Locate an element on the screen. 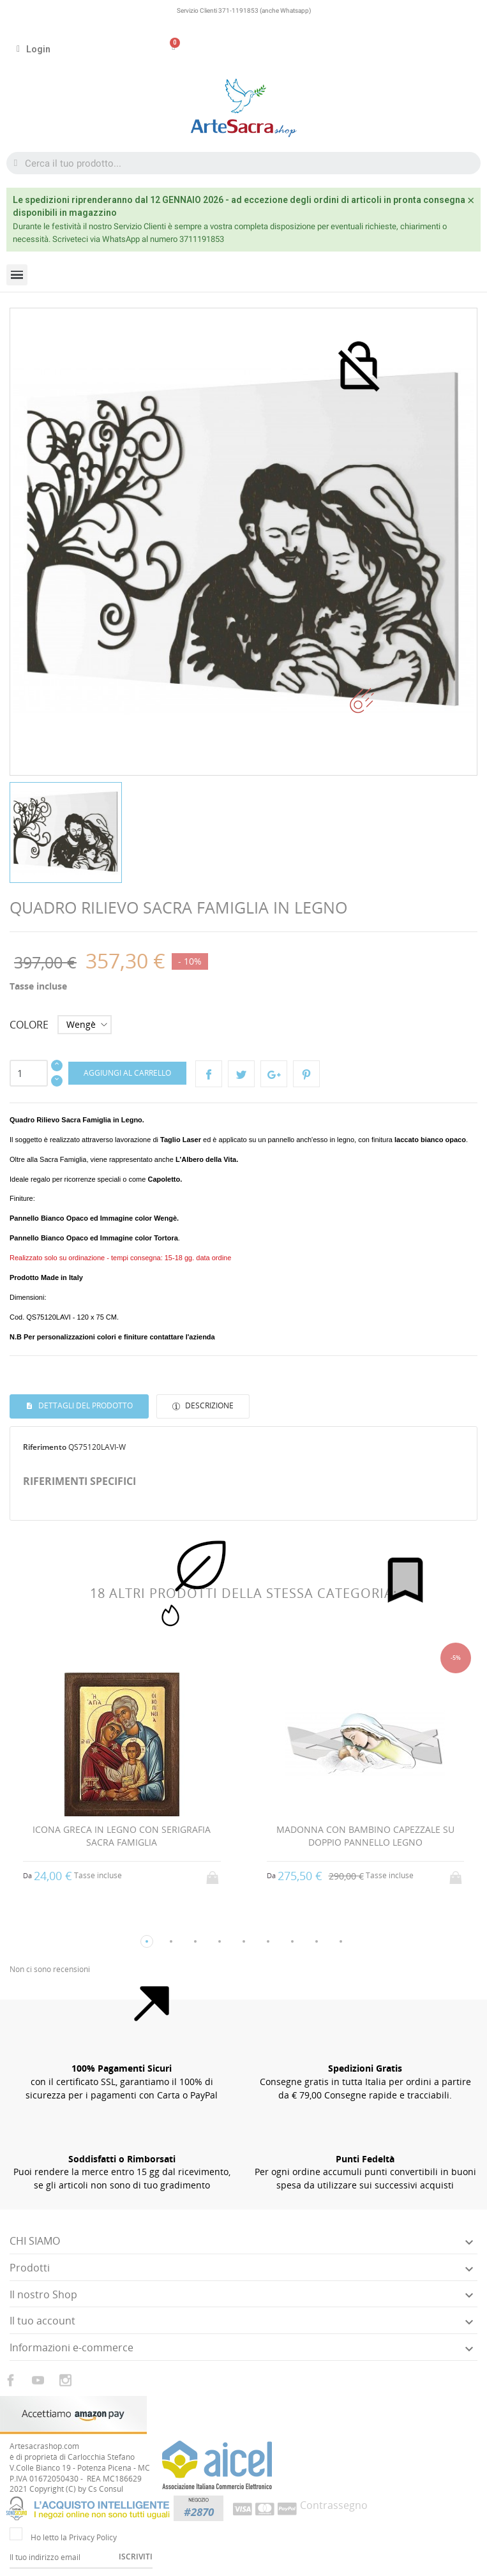  open link in a new tab or window is located at coordinates (151, 2003).